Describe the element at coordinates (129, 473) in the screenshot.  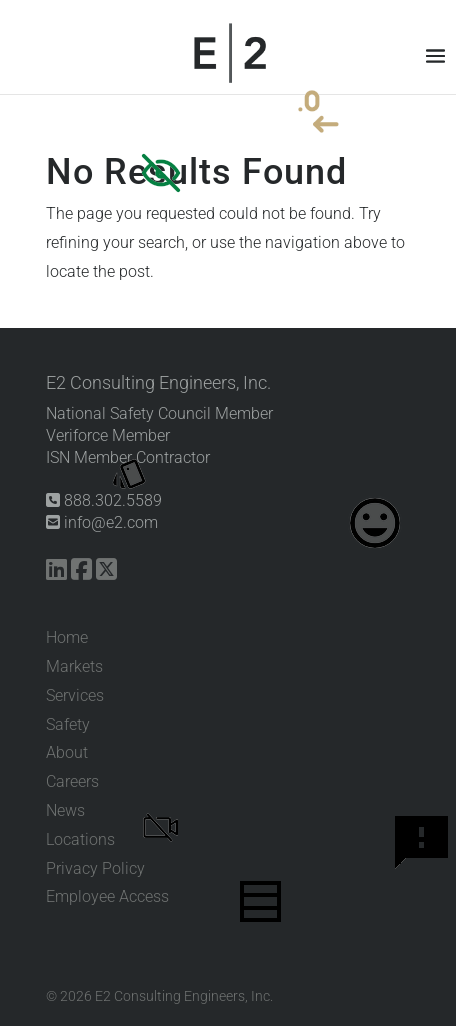
I see `access style or theme options` at that location.